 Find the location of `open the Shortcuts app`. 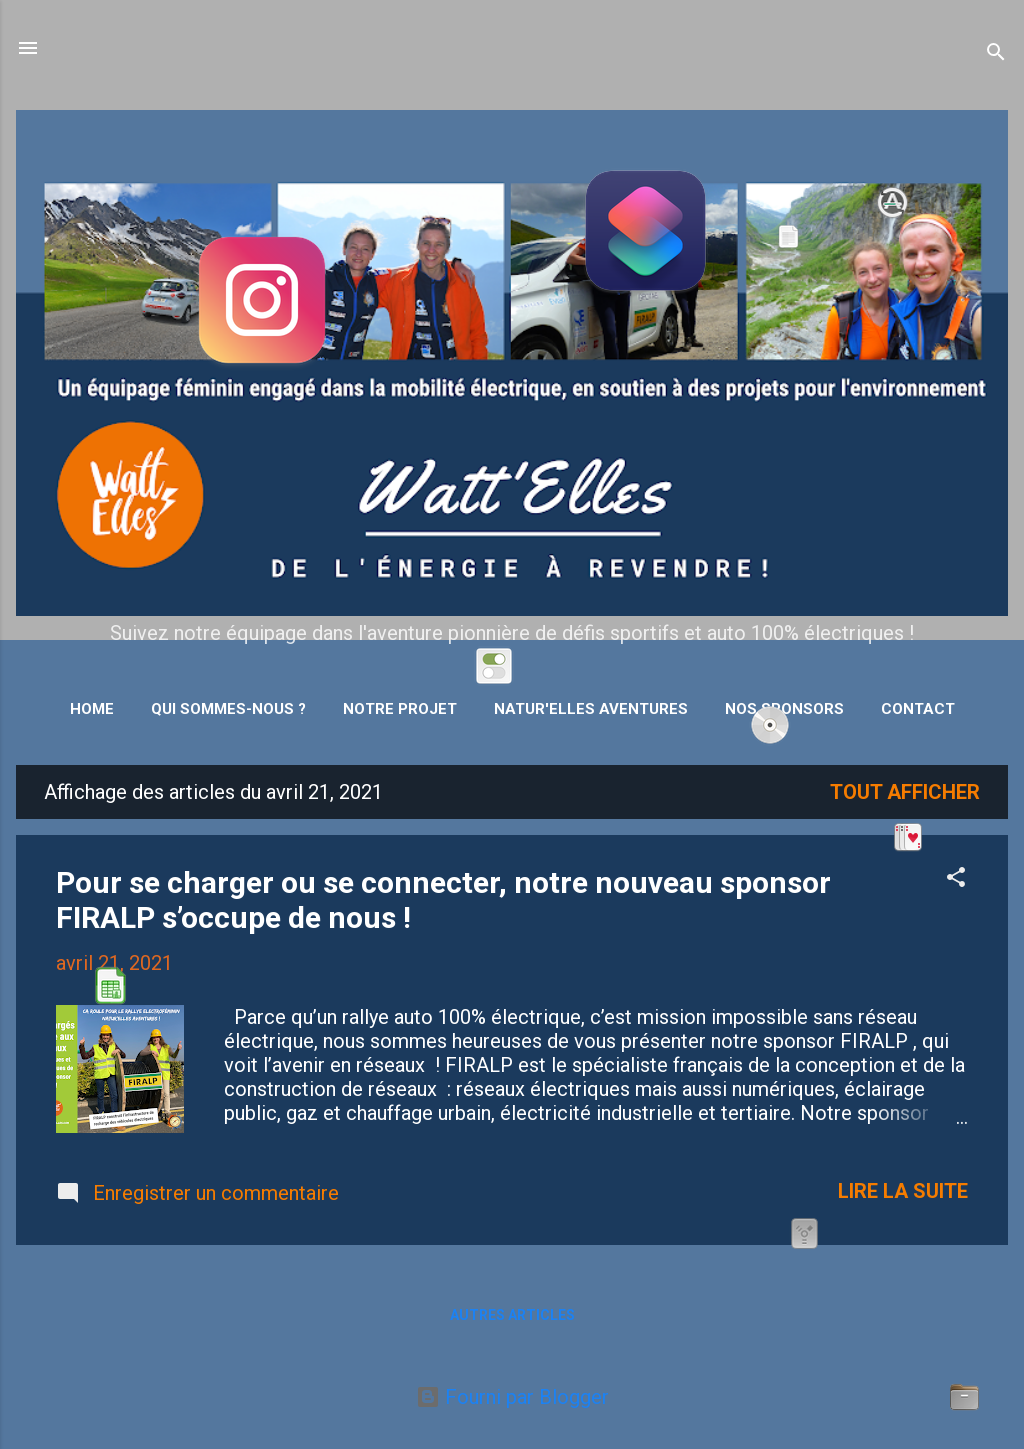

open the Shortcuts app is located at coordinates (645, 230).